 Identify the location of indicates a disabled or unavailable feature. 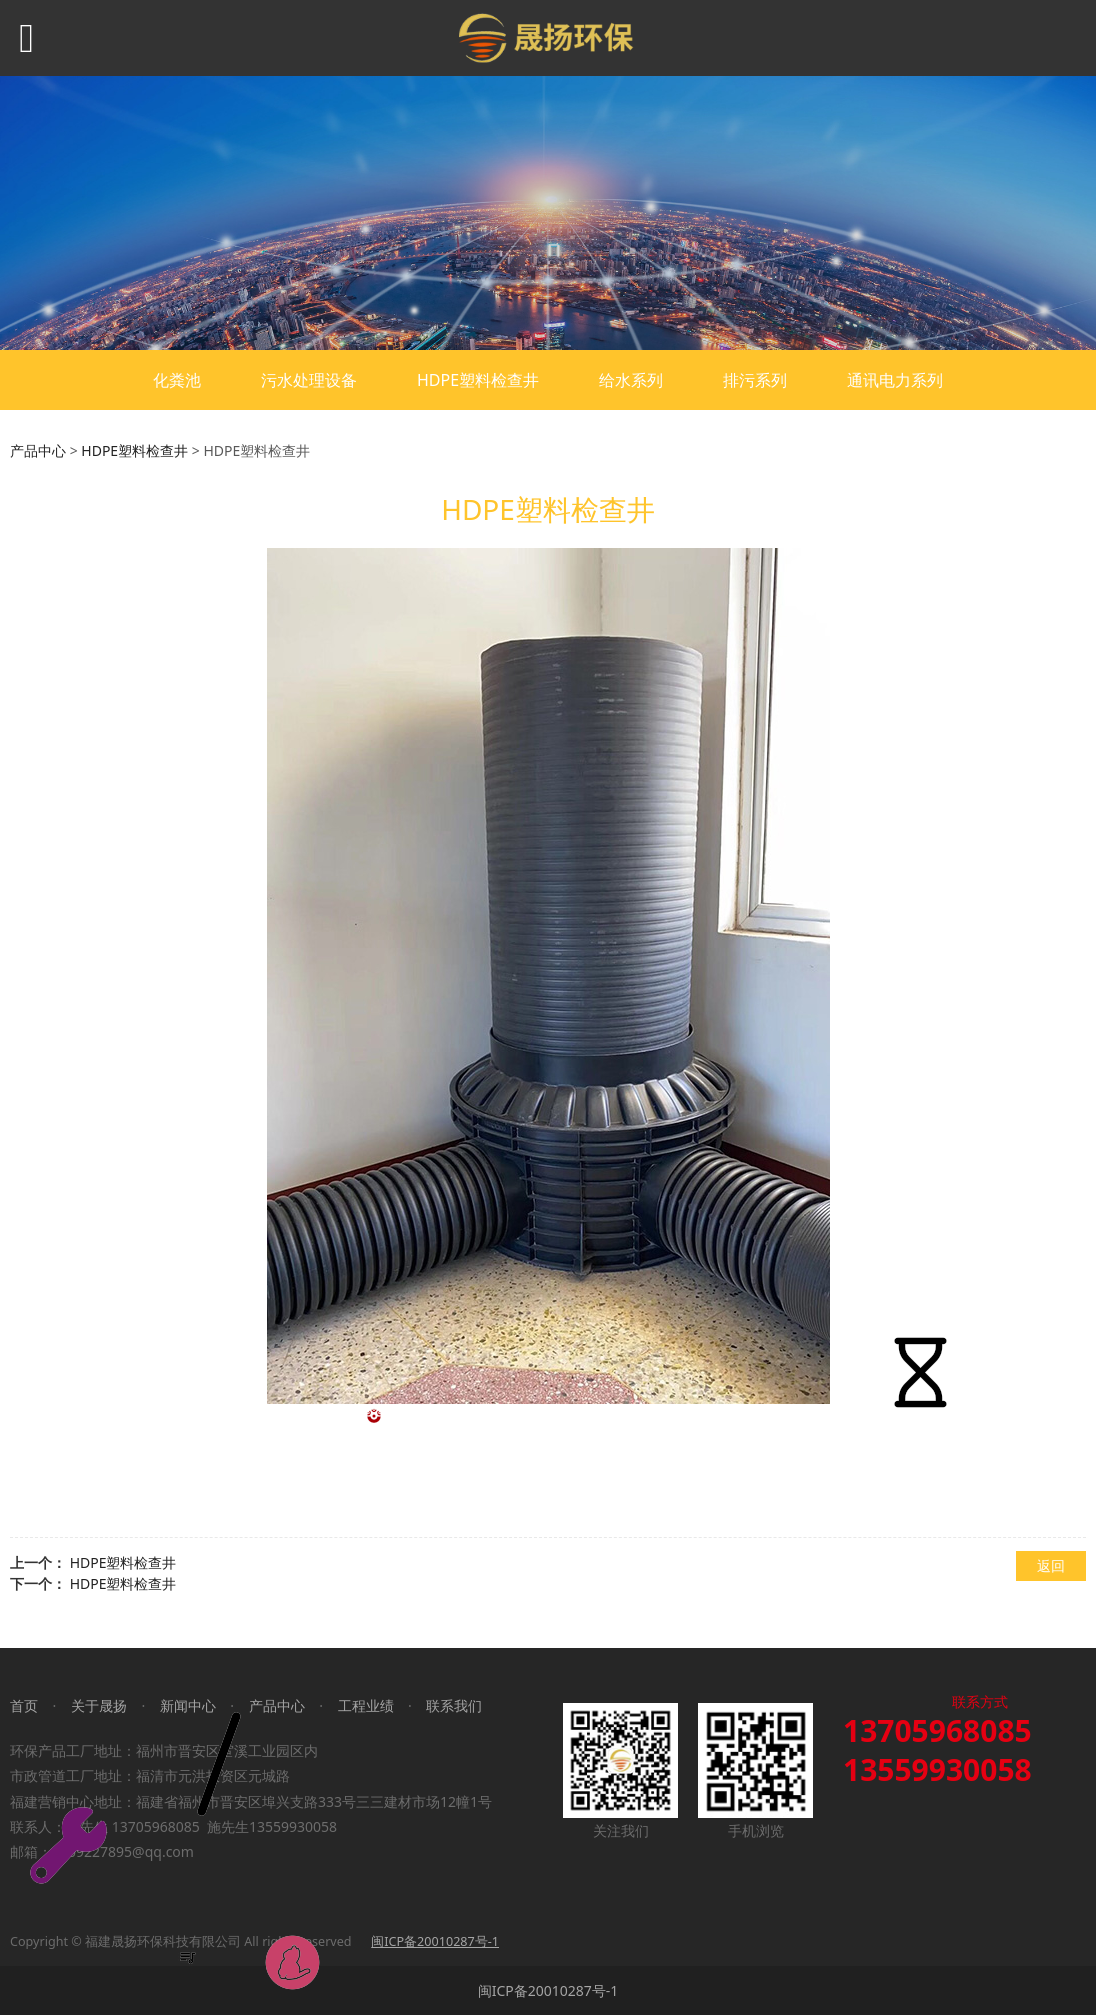
(219, 1764).